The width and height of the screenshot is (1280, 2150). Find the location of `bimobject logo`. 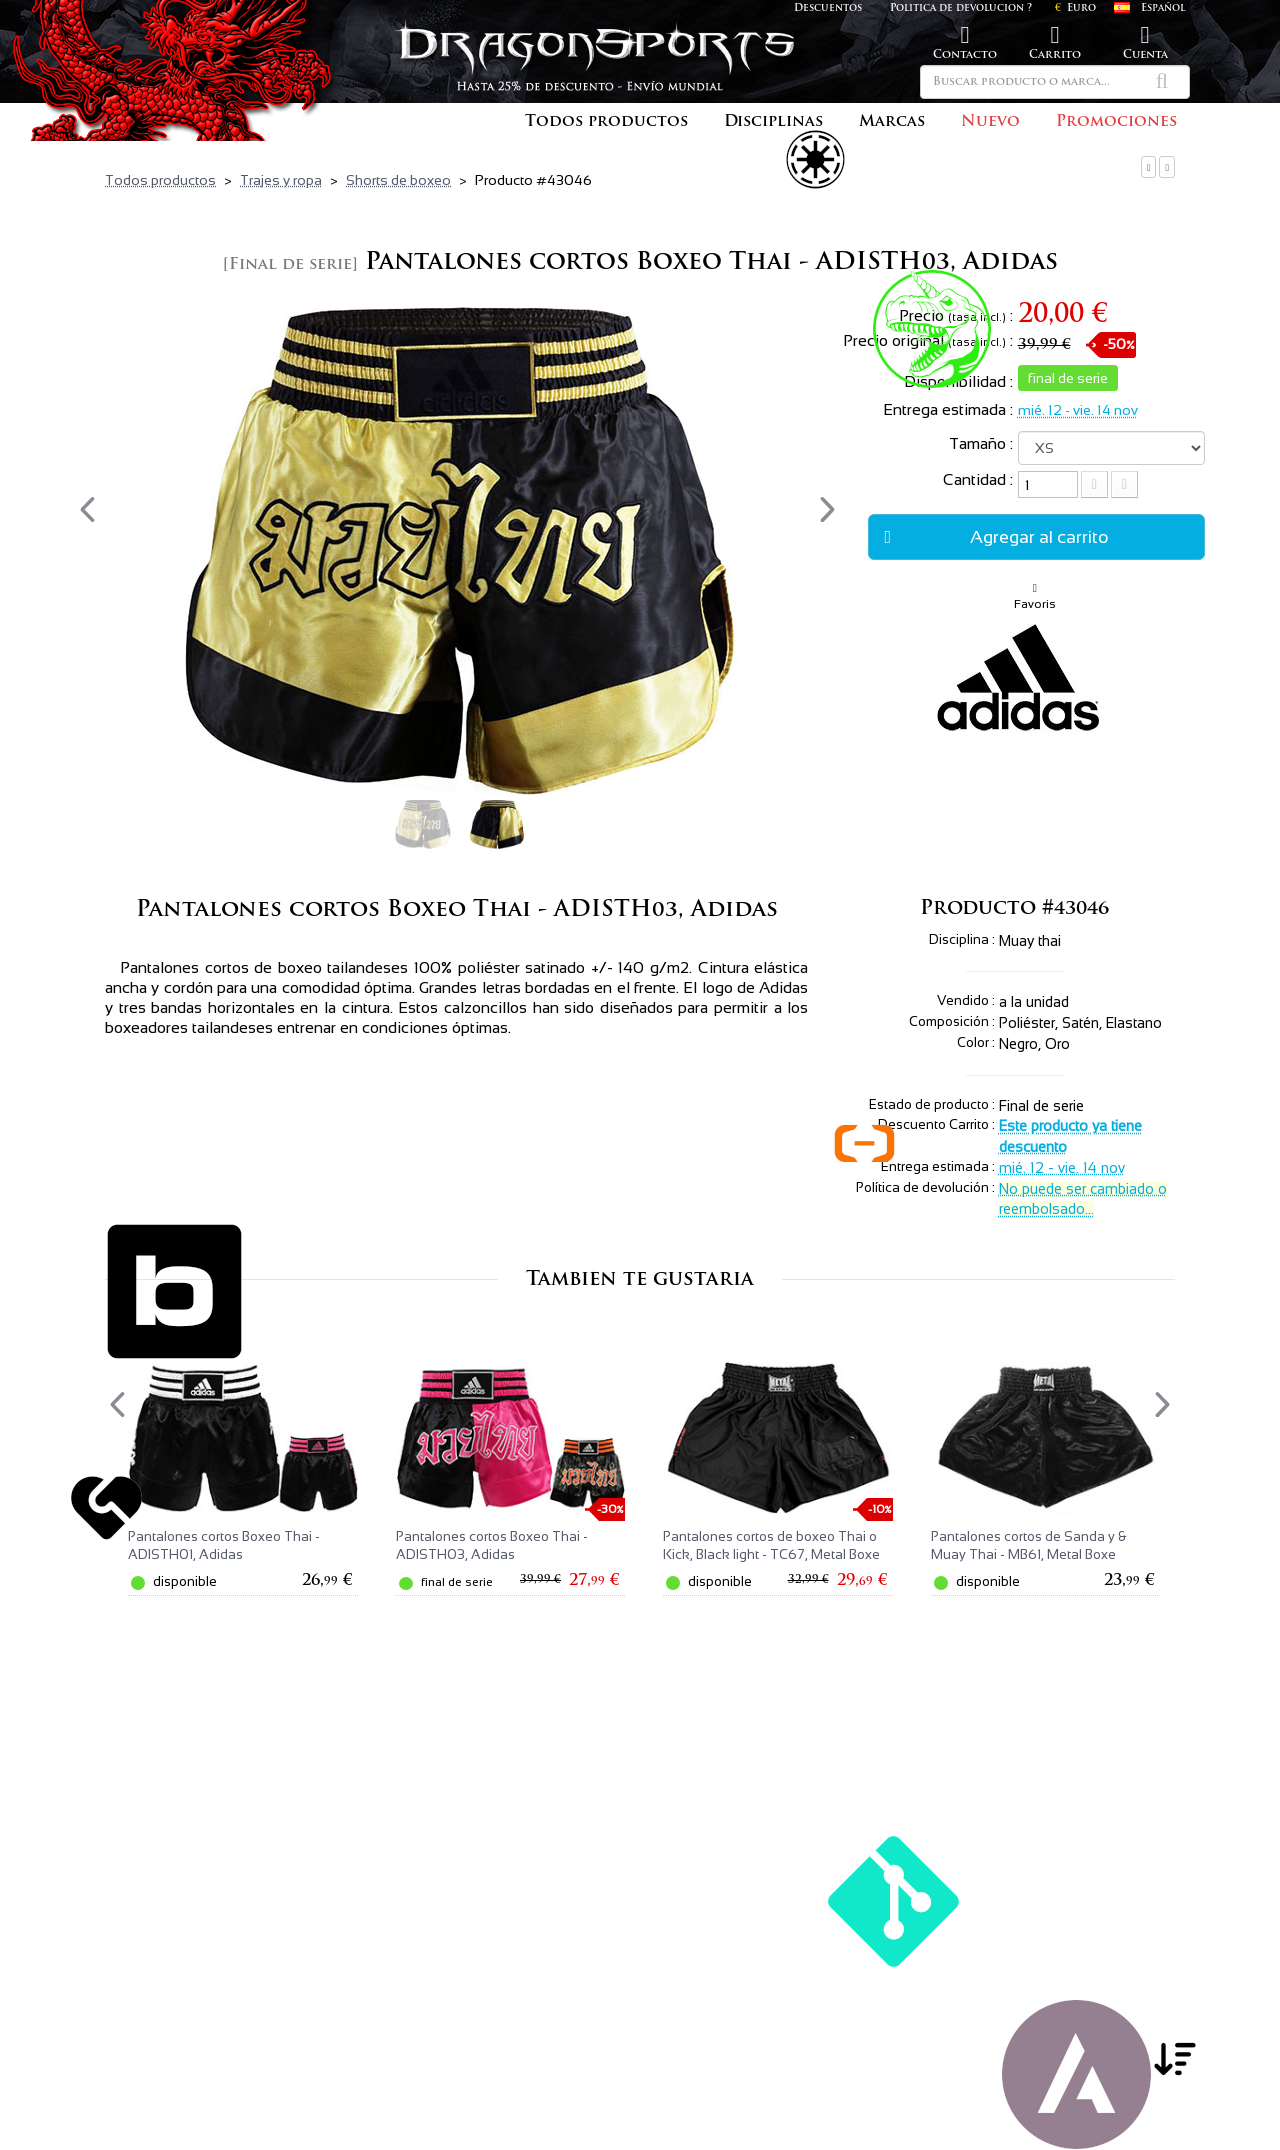

bimobject logo is located at coordinates (174, 1291).